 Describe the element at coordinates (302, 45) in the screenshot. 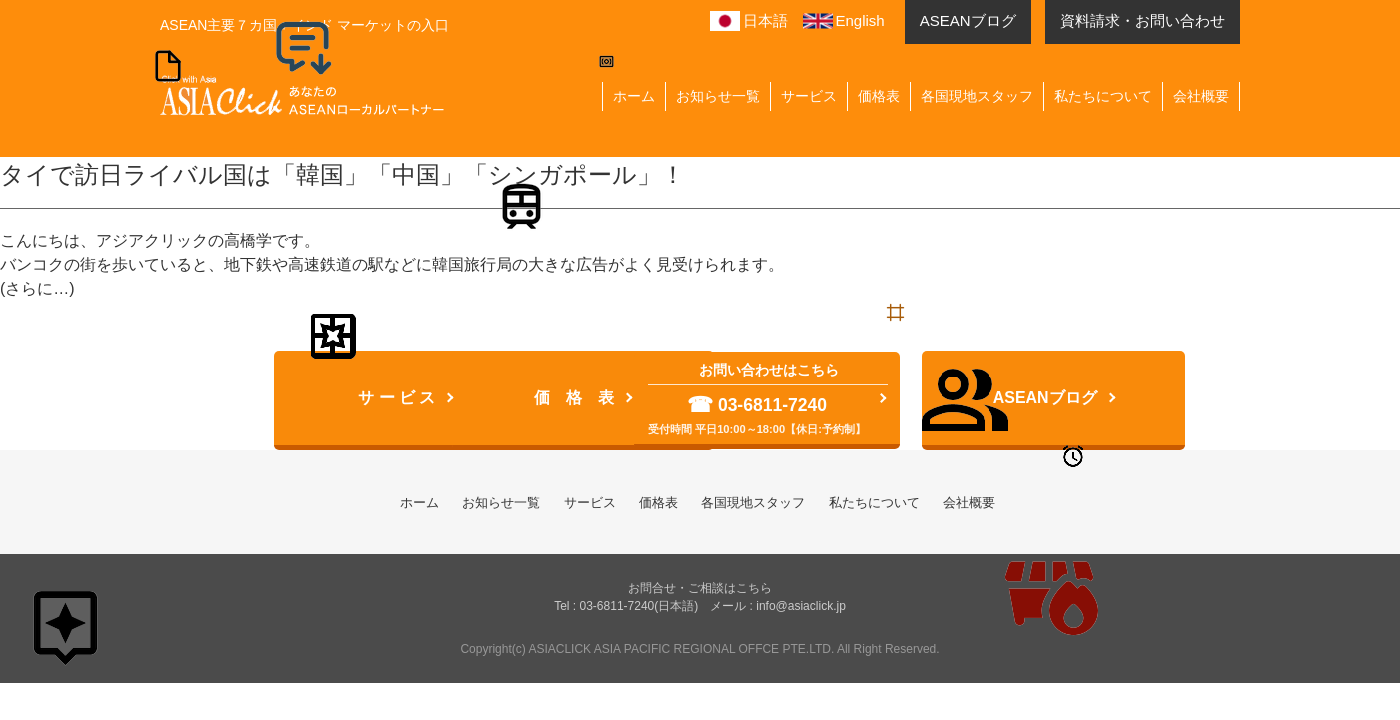

I see `download message or conversation` at that location.